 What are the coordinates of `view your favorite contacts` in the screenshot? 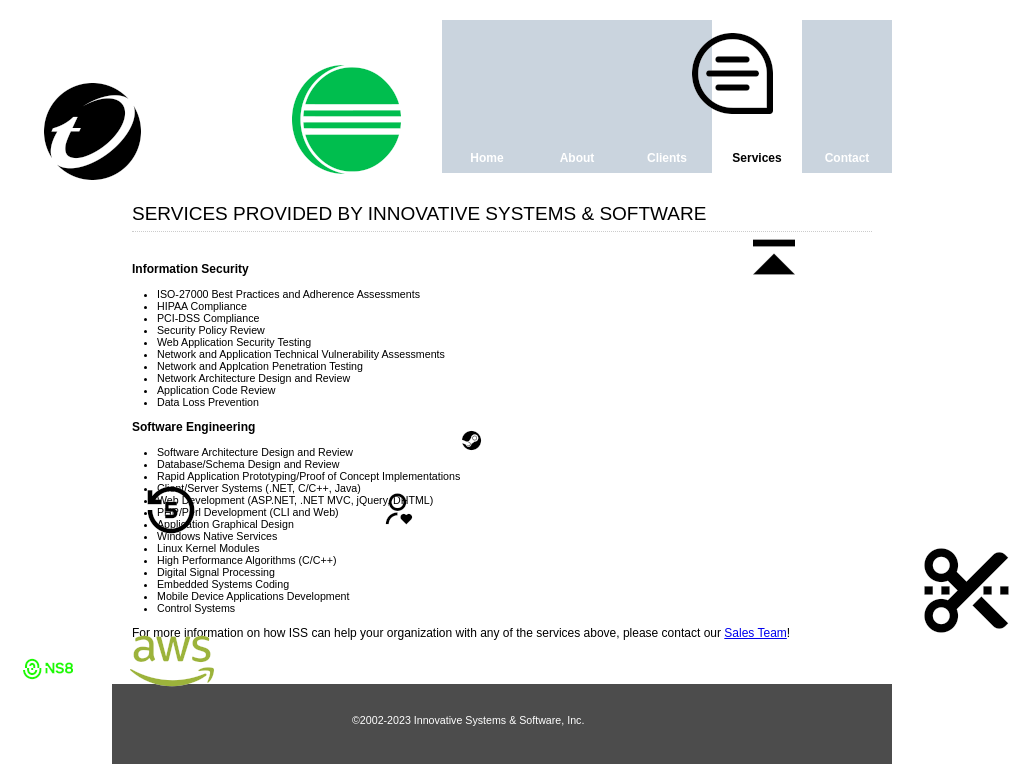 It's located at (397, 509).